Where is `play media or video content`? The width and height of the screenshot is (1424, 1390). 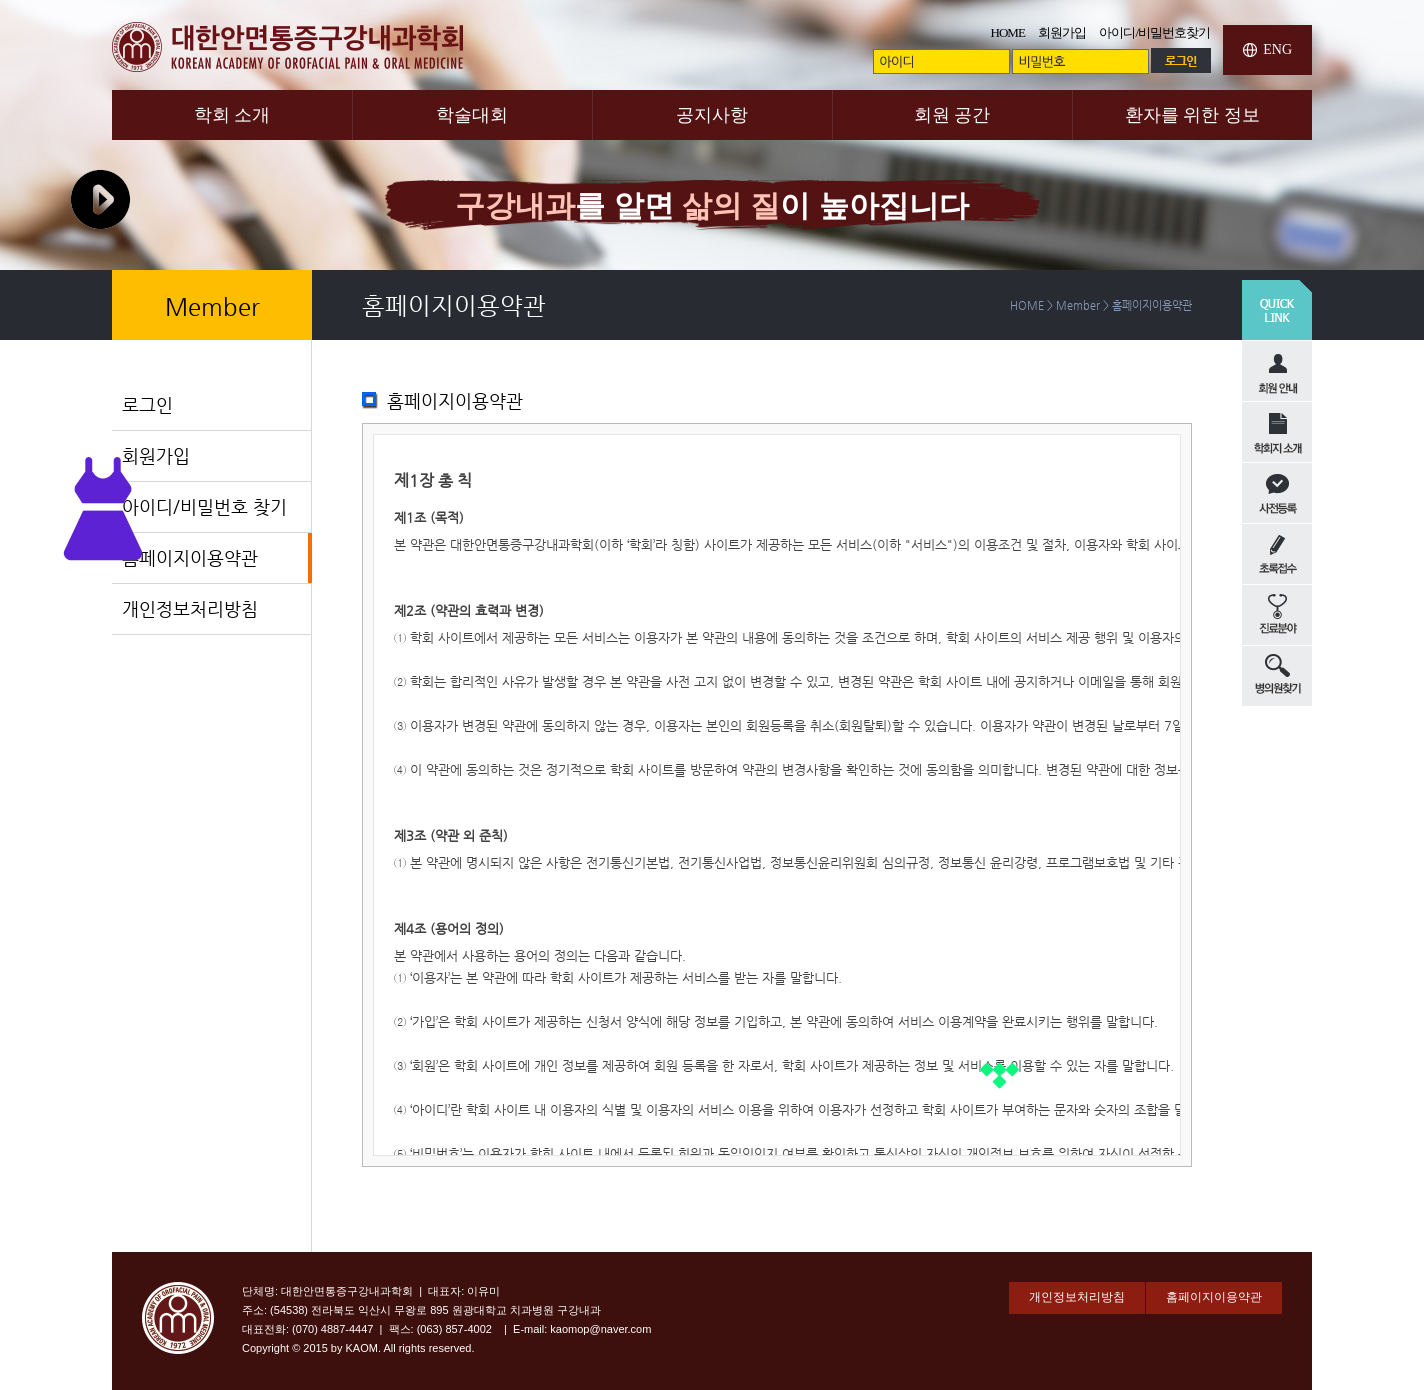
play media or video content is located at coordinates (100, 199).